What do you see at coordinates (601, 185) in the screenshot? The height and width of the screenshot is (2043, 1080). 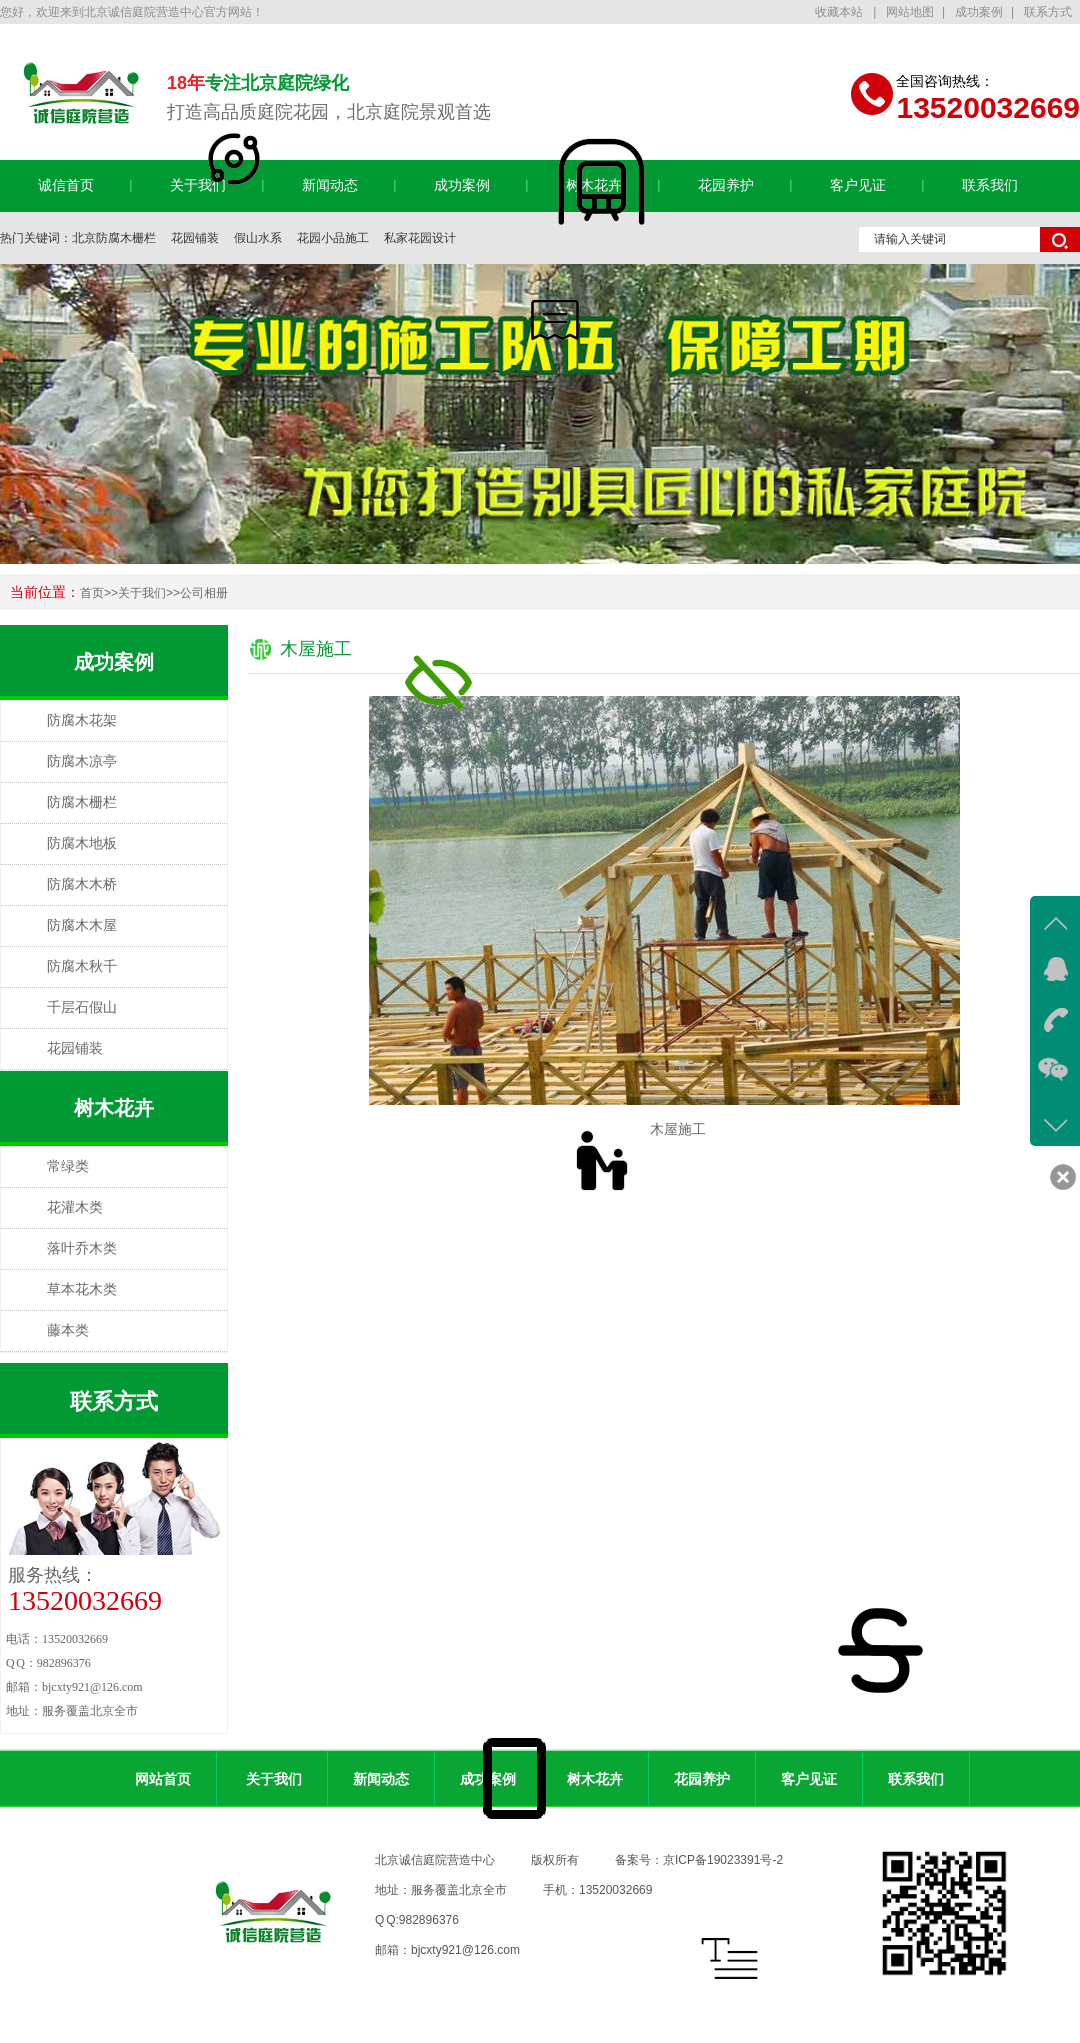 I see `view subway or metro transit options` at bounding box center [601, 185].